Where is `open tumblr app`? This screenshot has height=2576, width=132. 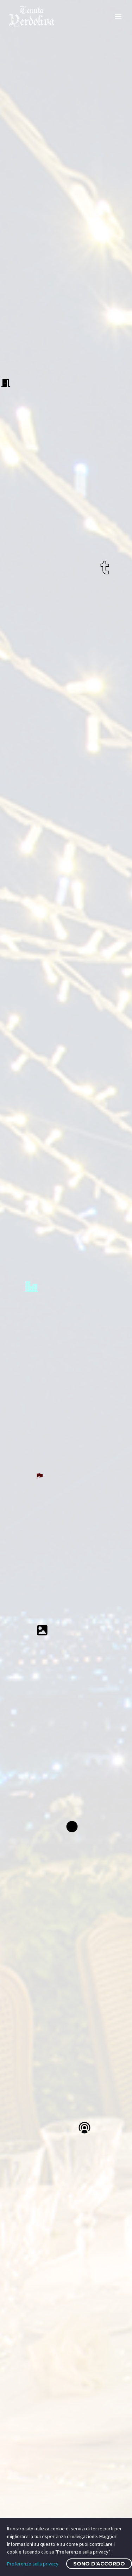
open tumblr app is located at coordinates (105, 567).